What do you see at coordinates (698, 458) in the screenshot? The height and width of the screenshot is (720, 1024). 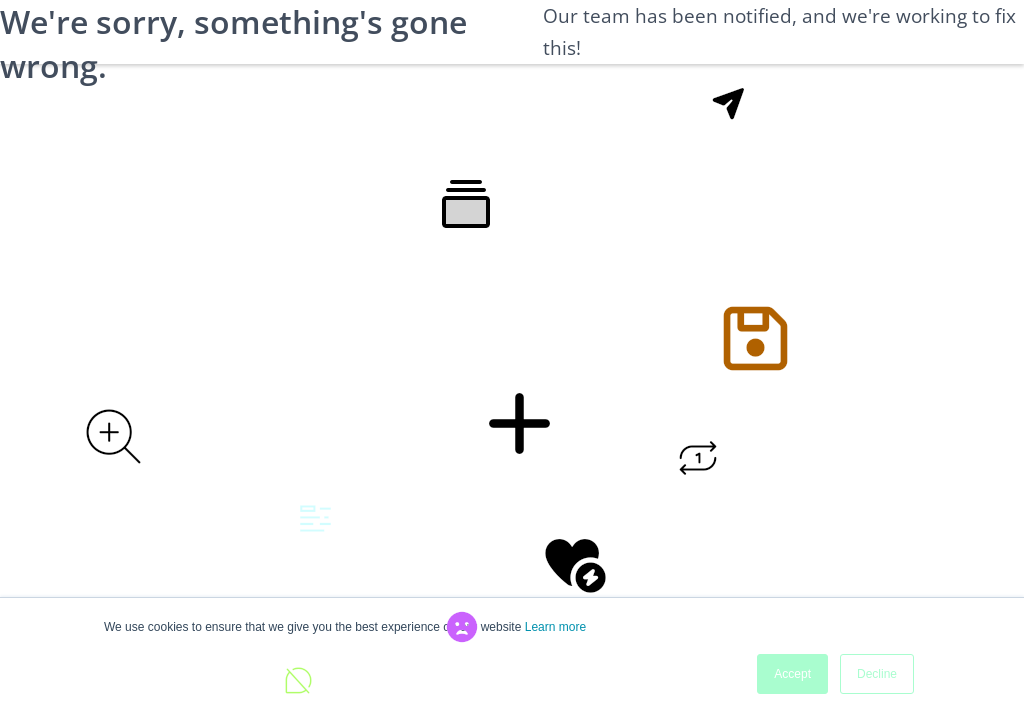 I see `repeat current track once` at bounding box center [698, 458].